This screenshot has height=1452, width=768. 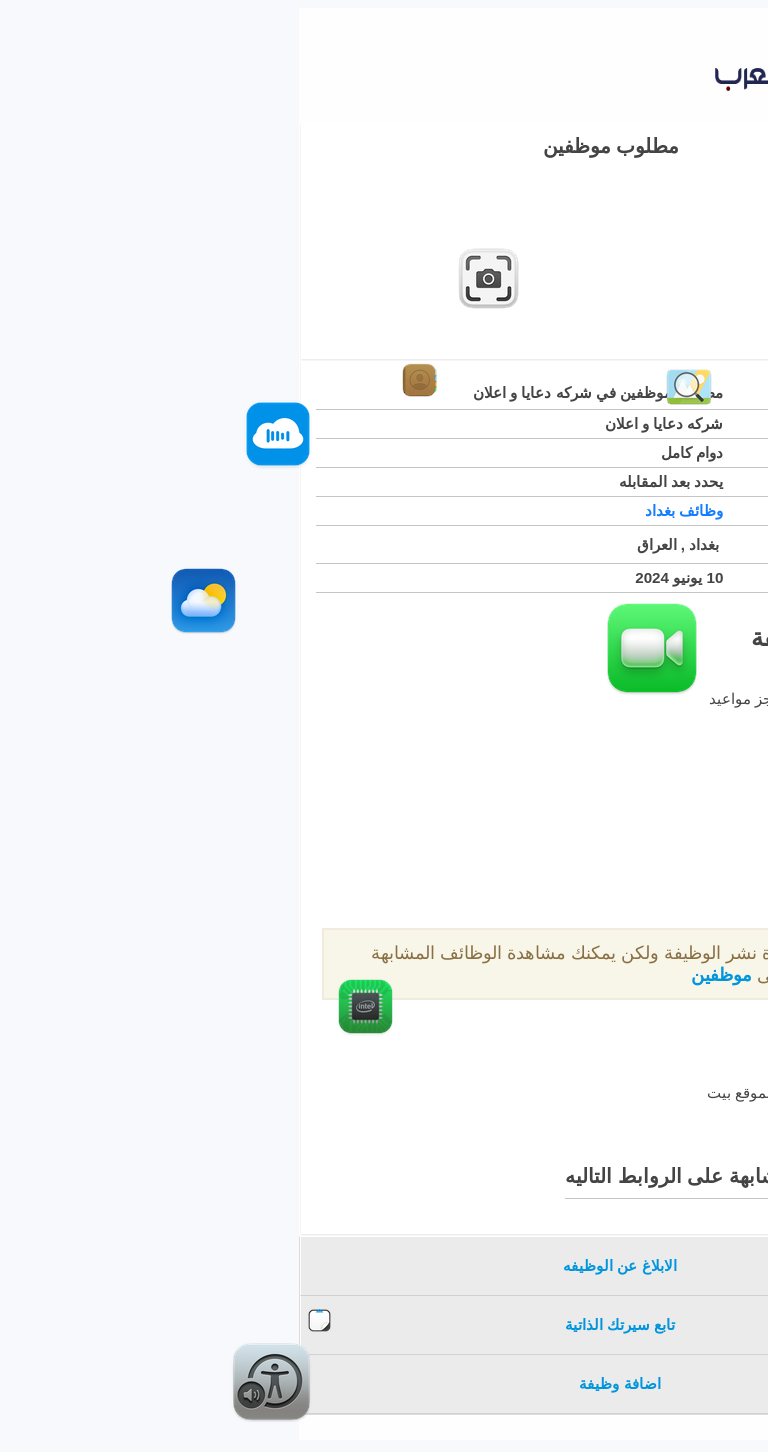 What do you see at coordinates (365, 1006) in the screenshot?
I see `open hardware information utility` at bounding box center [365, 1006].